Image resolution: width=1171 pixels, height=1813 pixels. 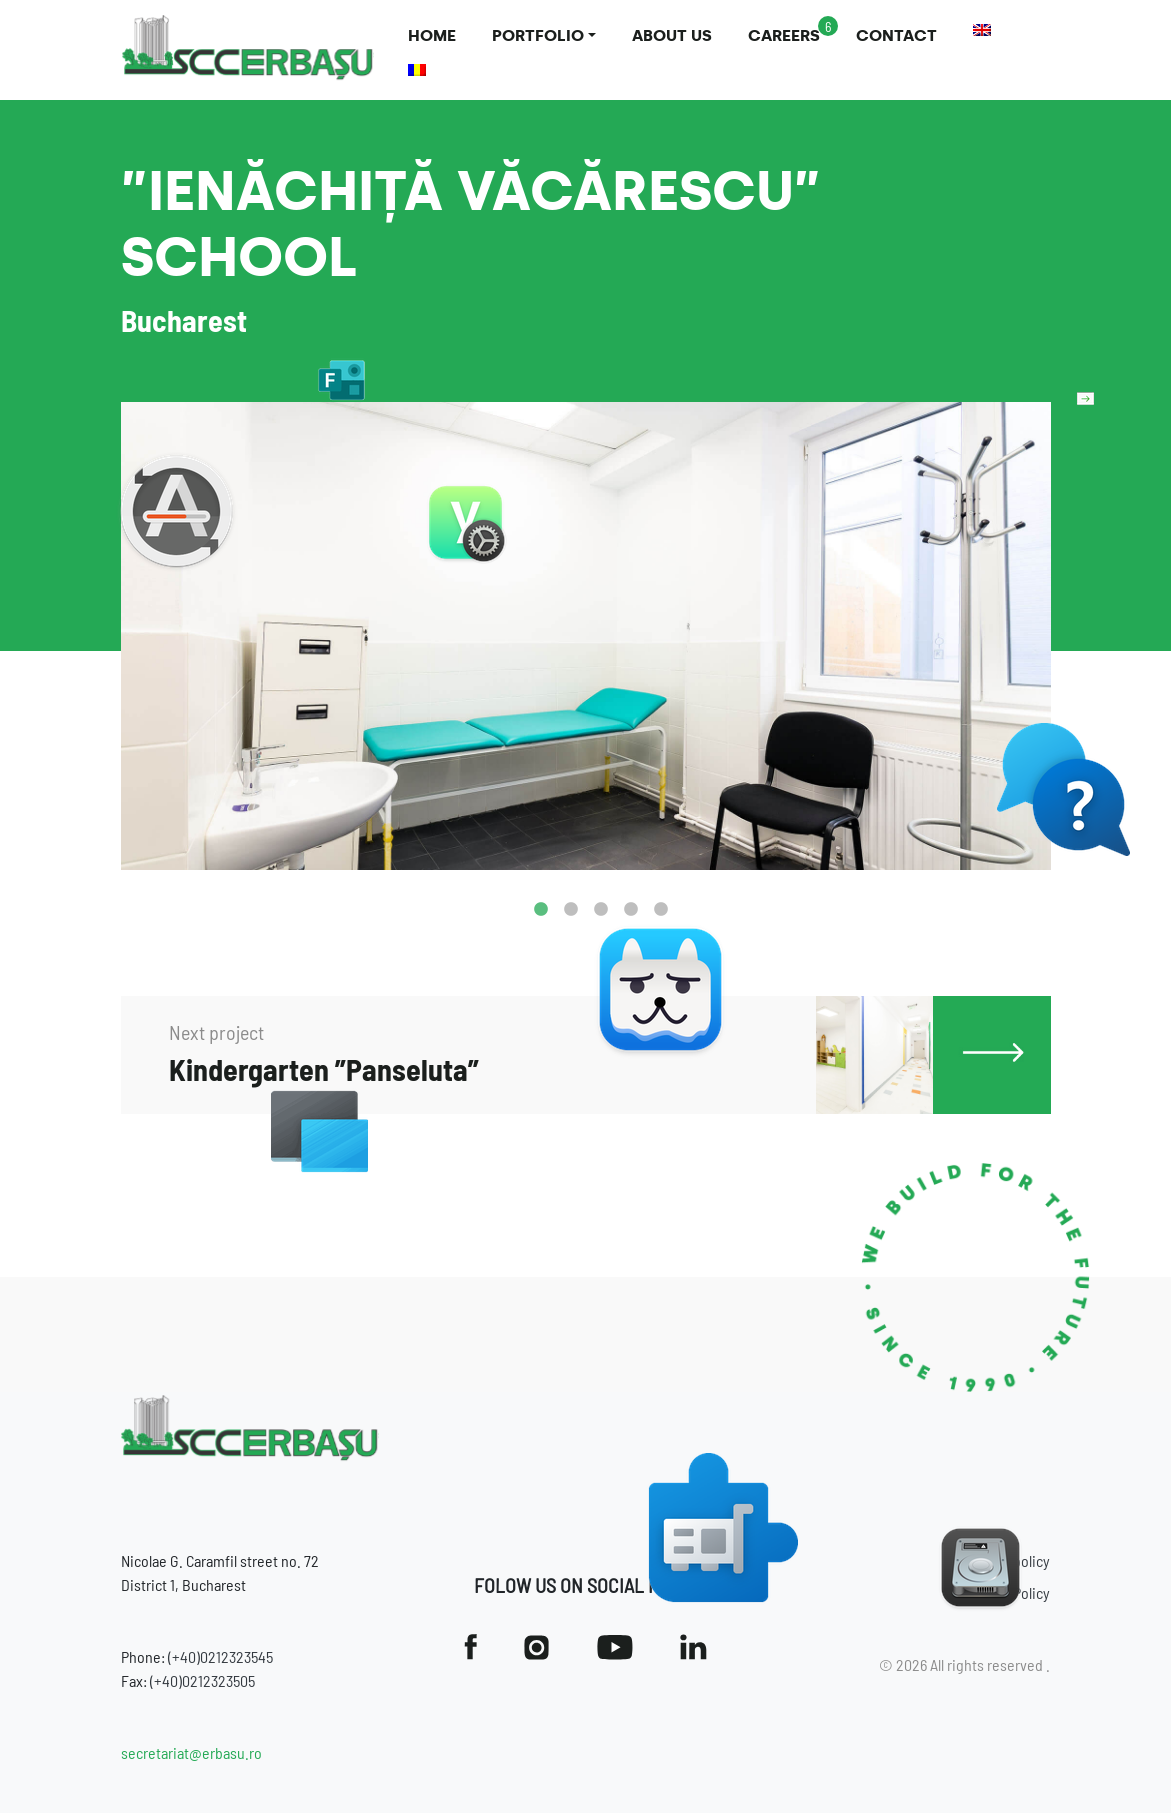 I want to click on open help and support, so click(x=1063, y=789).